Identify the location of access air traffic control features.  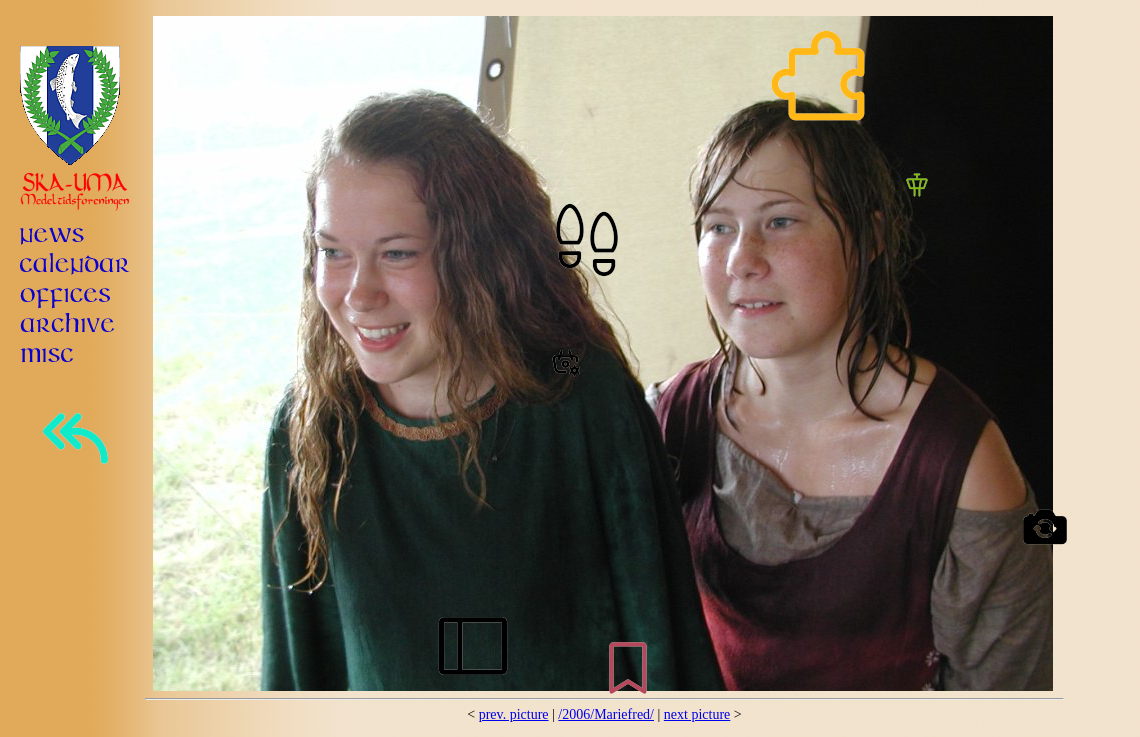
(917, 185).